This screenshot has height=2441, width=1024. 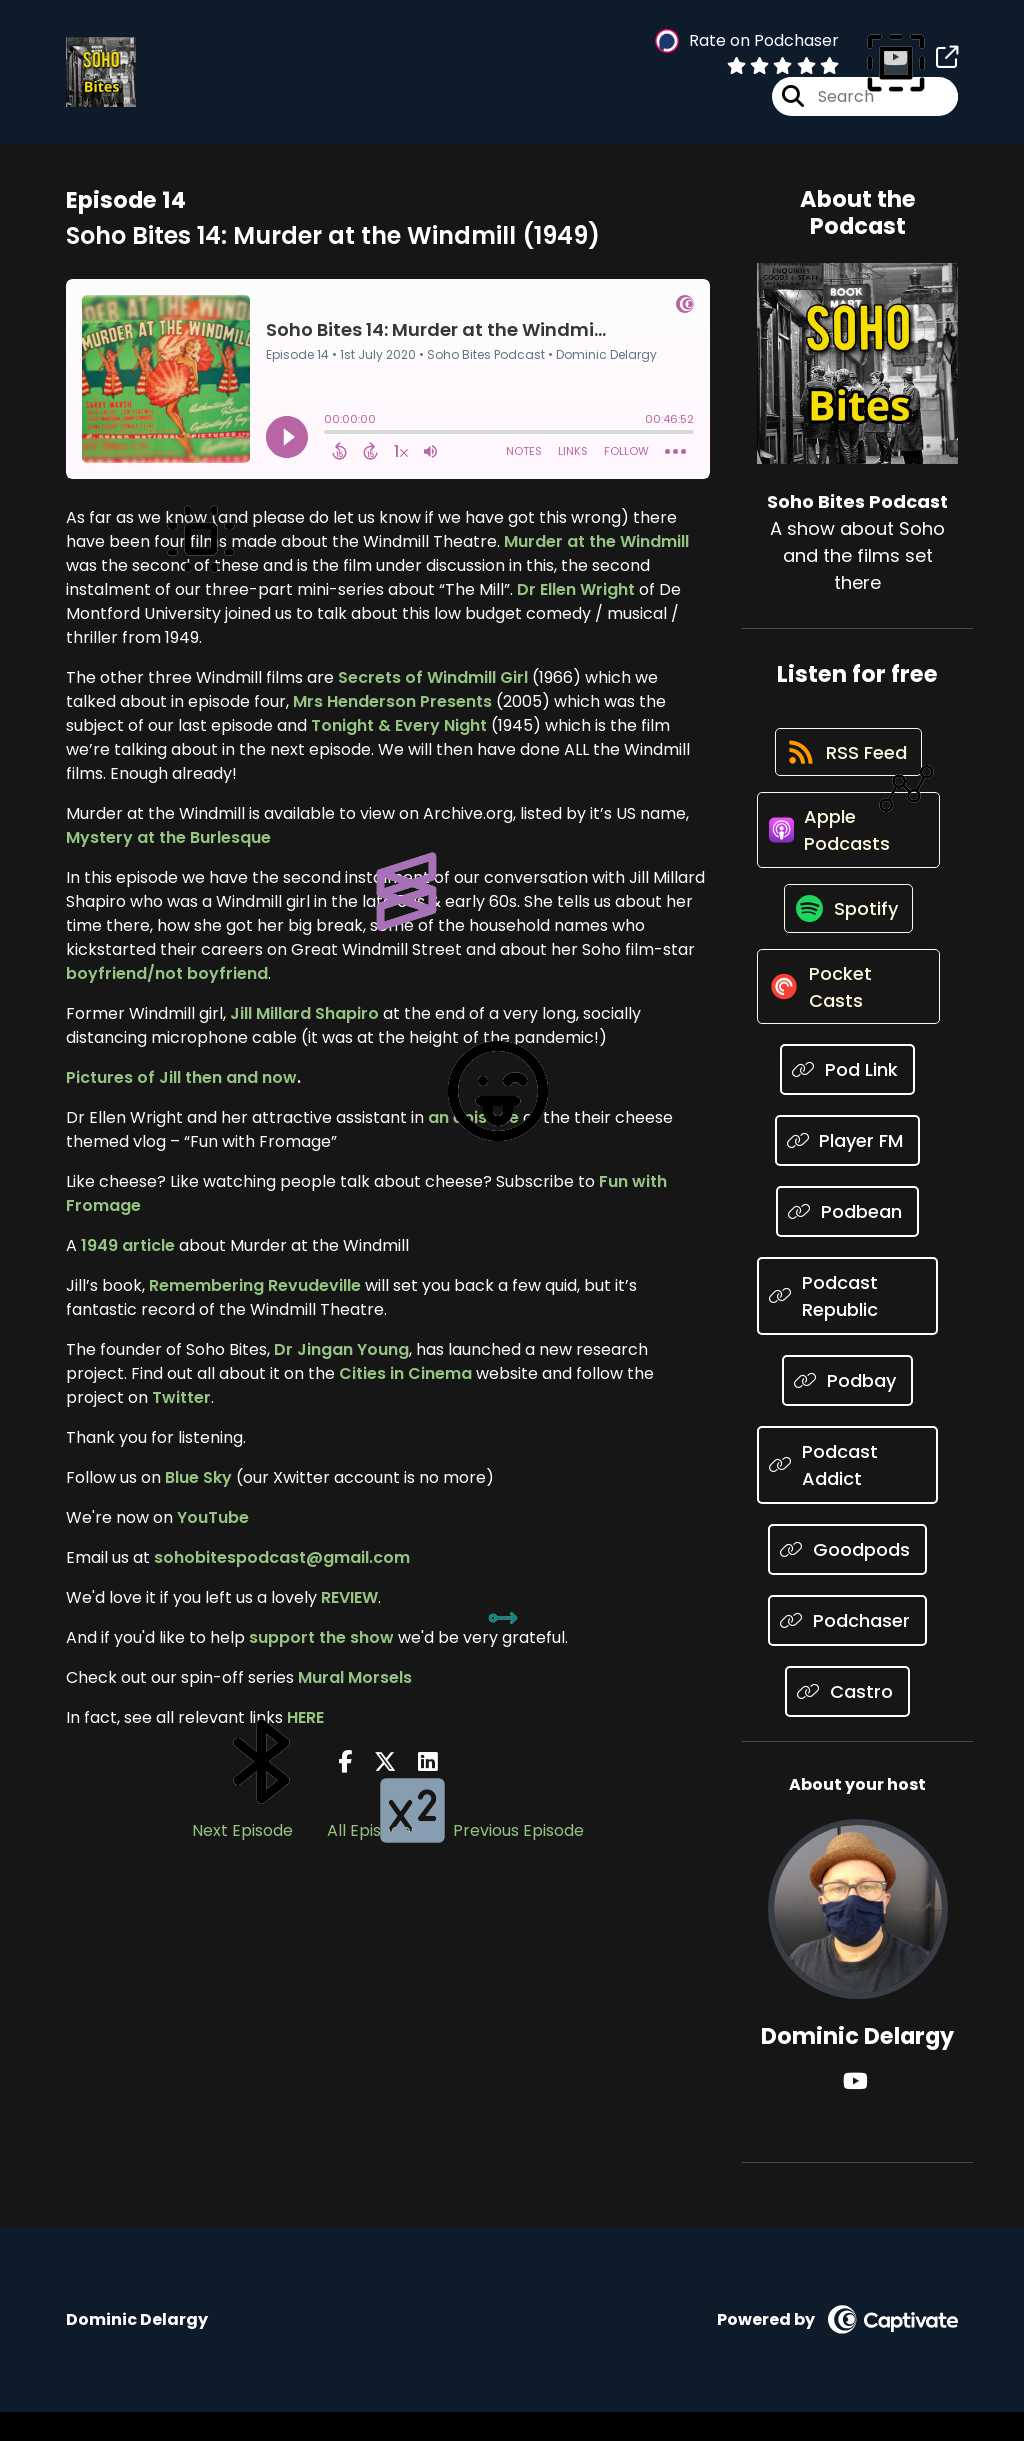 I want to click on select all items in the current view, so click(x=896, y=63).